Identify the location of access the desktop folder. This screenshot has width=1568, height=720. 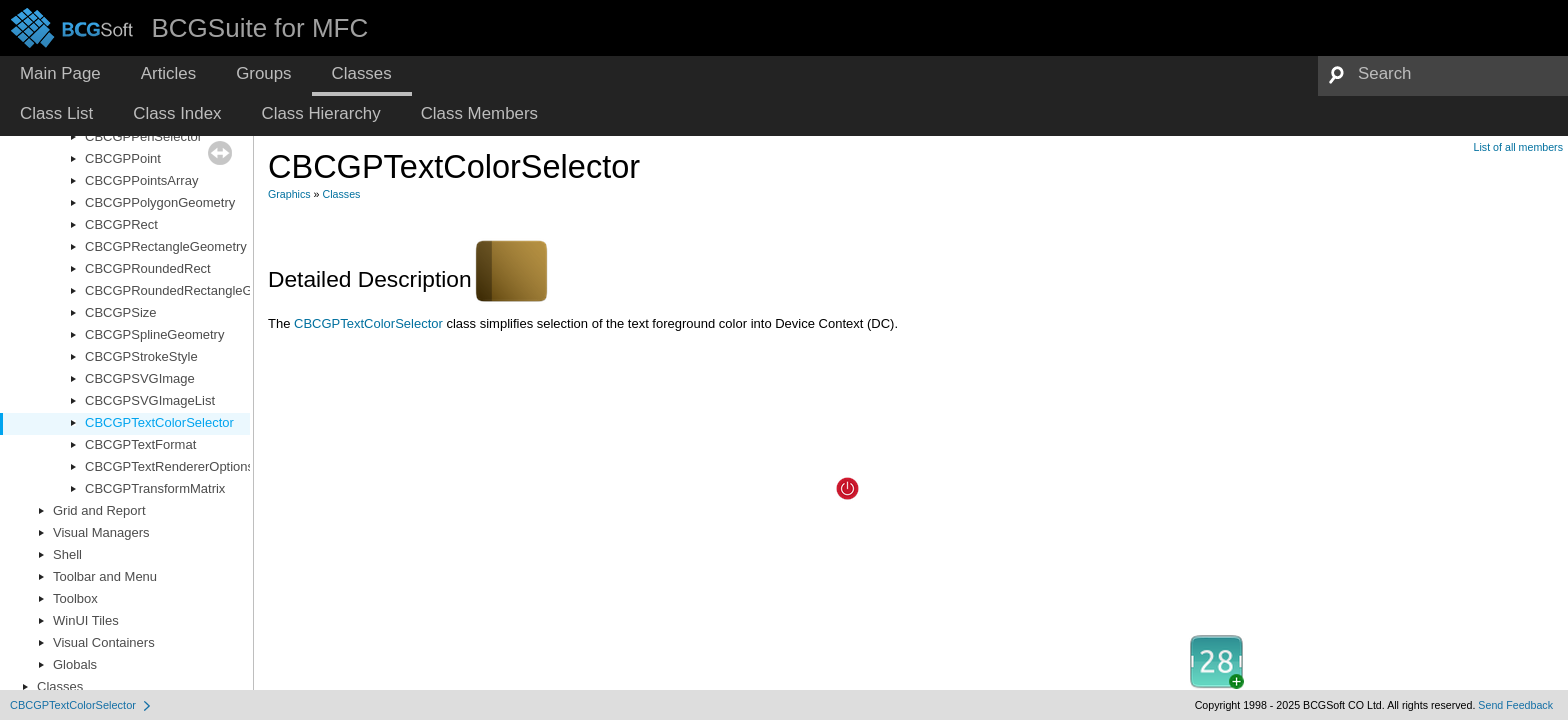
(511, 268).